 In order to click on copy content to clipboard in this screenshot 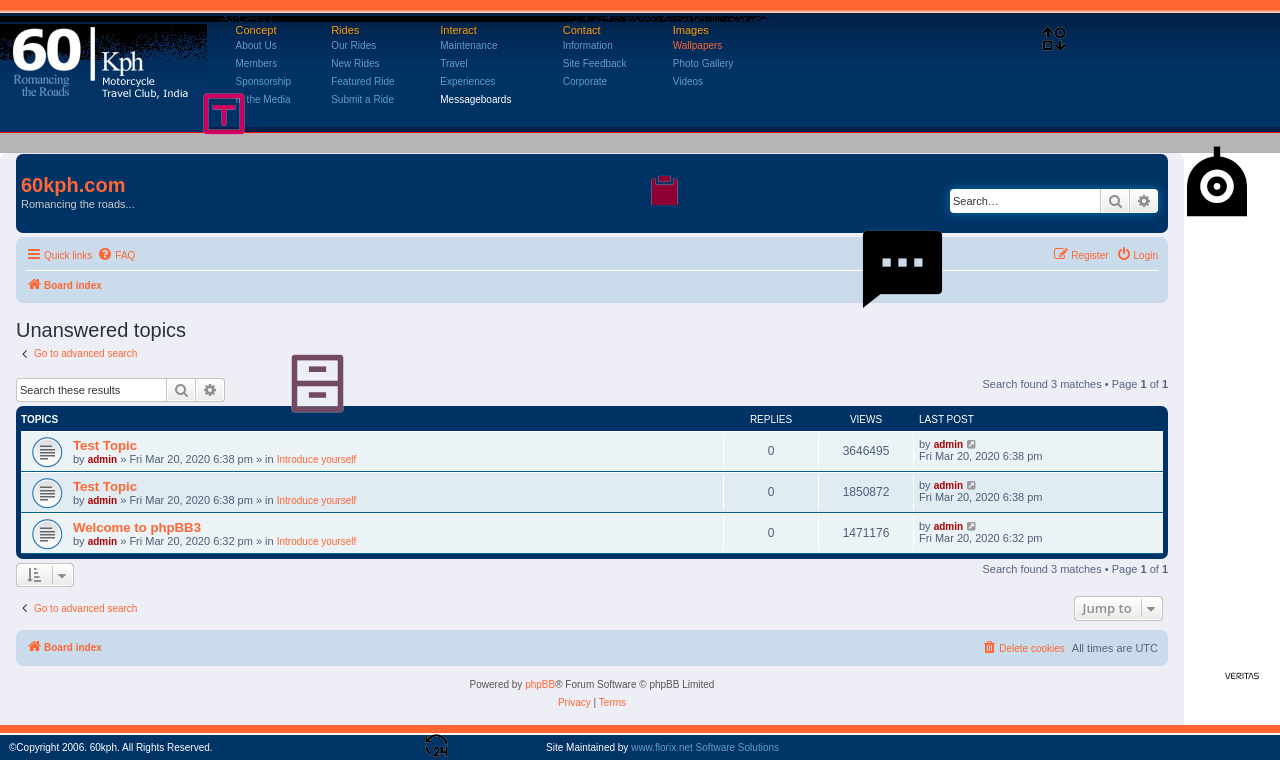, I will do `click(664, 190)`.